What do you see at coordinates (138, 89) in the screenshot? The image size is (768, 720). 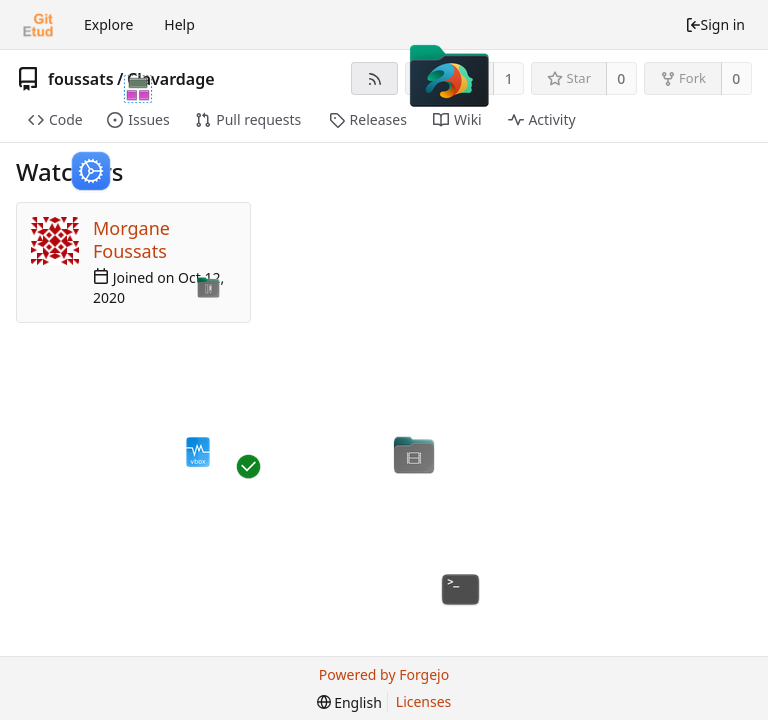 I see `select all items in the current view` at bounding box center [138, 89].